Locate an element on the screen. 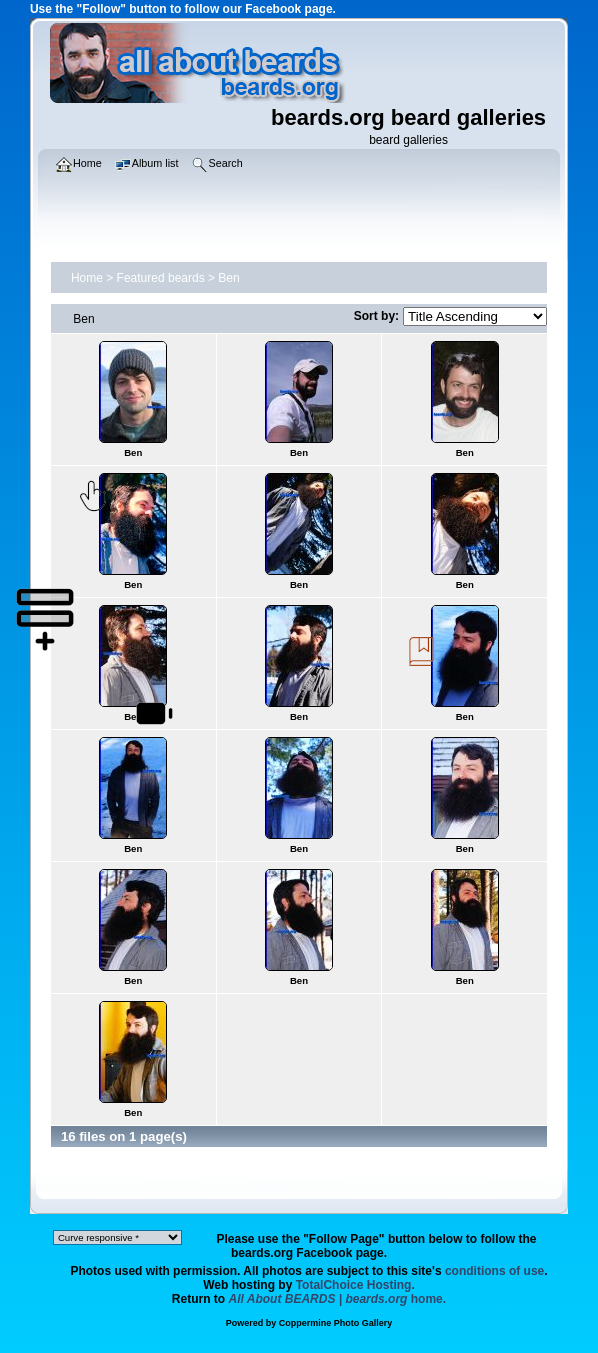  tap or click to select an item is located at coordinates (93, 496).